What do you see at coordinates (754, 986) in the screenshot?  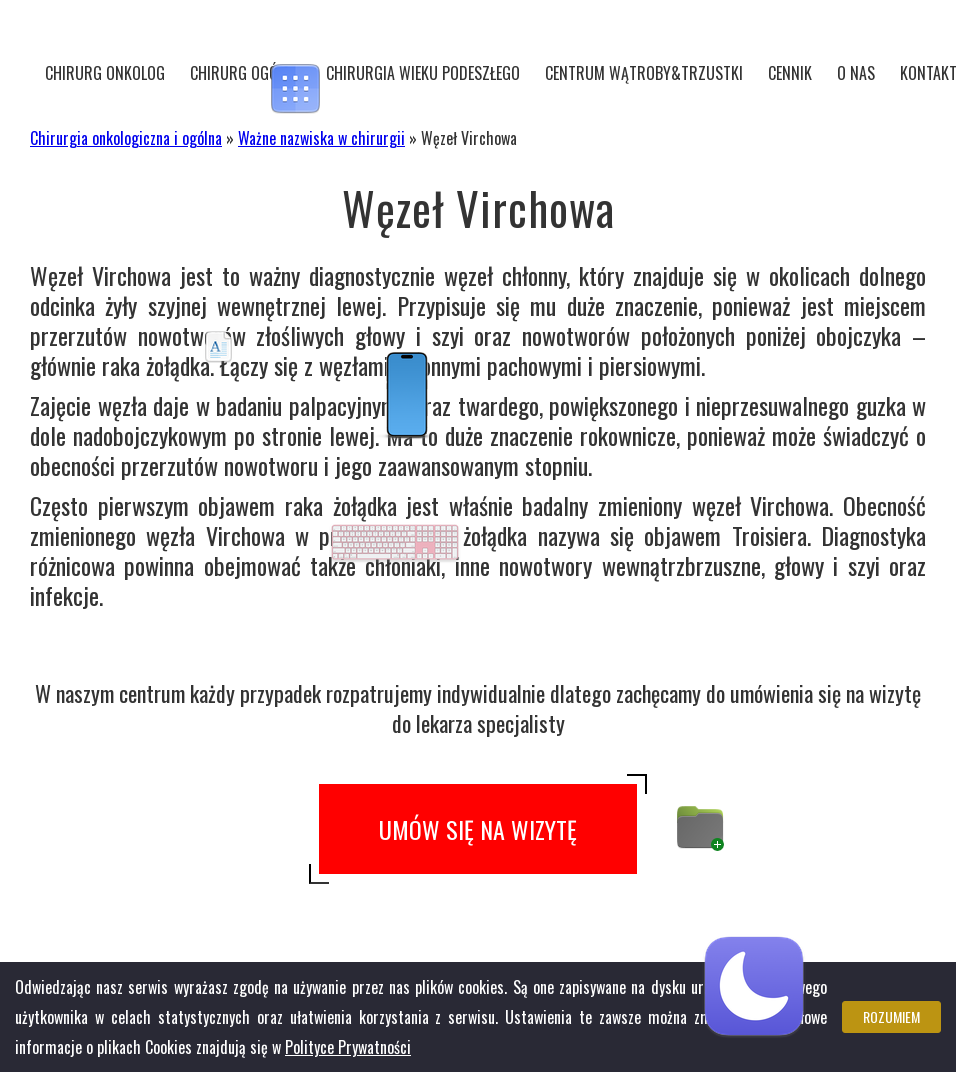 I see `enable focus mode to silence notifications` at bounding box center [754, 986].